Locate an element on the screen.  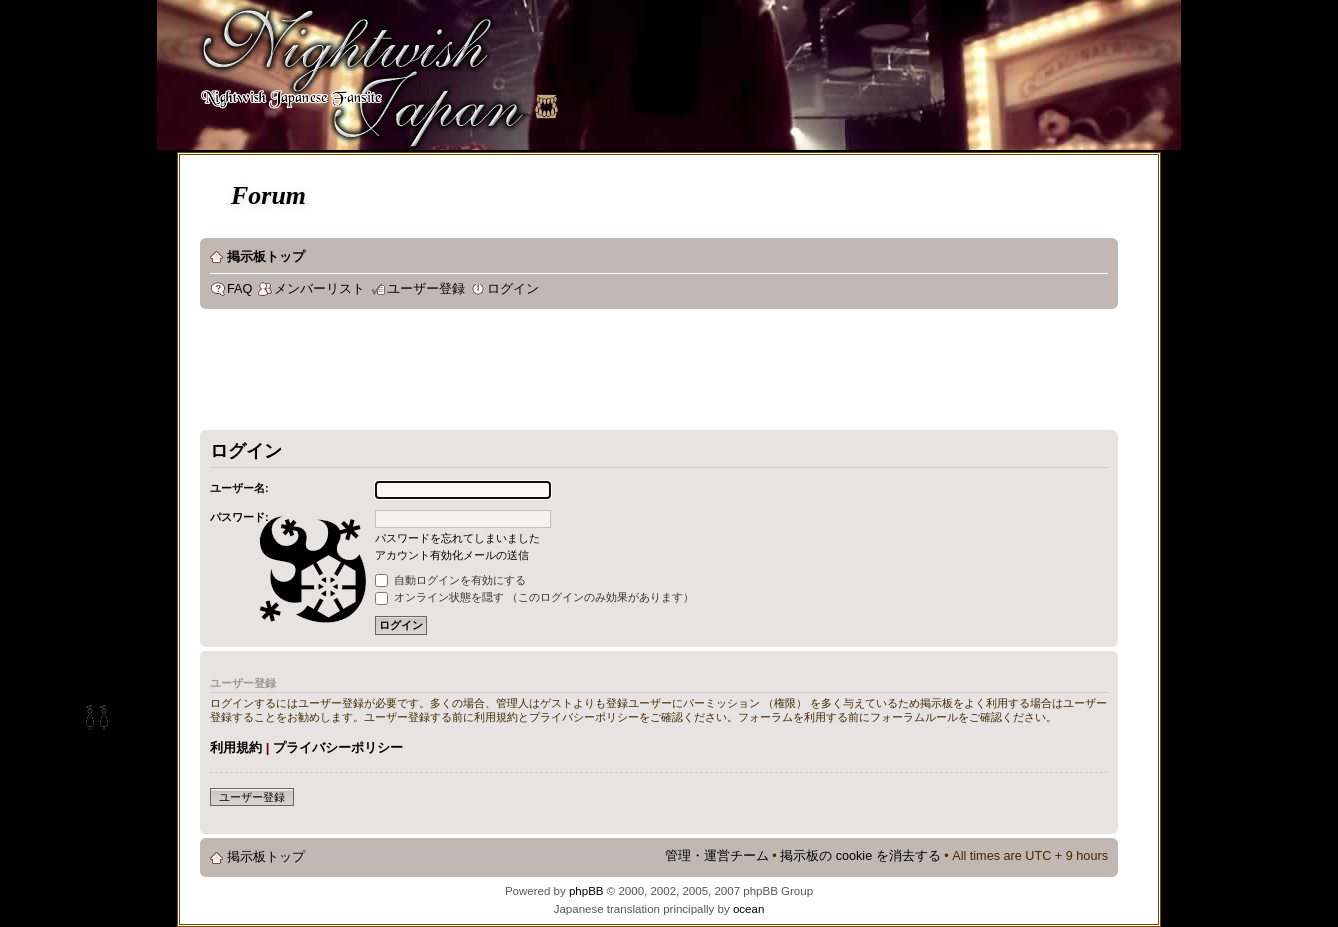
cast a frostfire spell or ability is located at coordinates (311, 569).